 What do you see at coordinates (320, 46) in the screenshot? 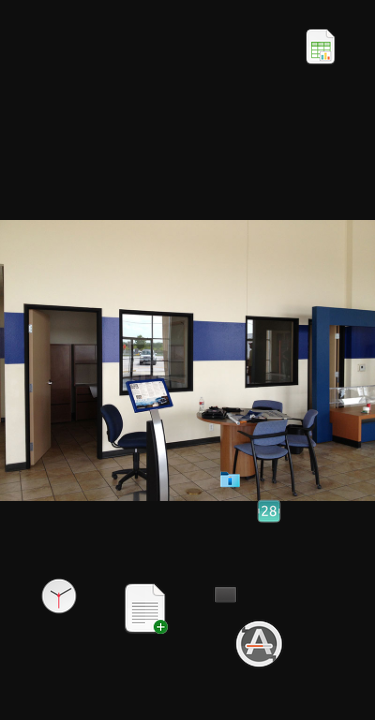
I see `open a spreadsheet file` at bounding box center [320, 46].